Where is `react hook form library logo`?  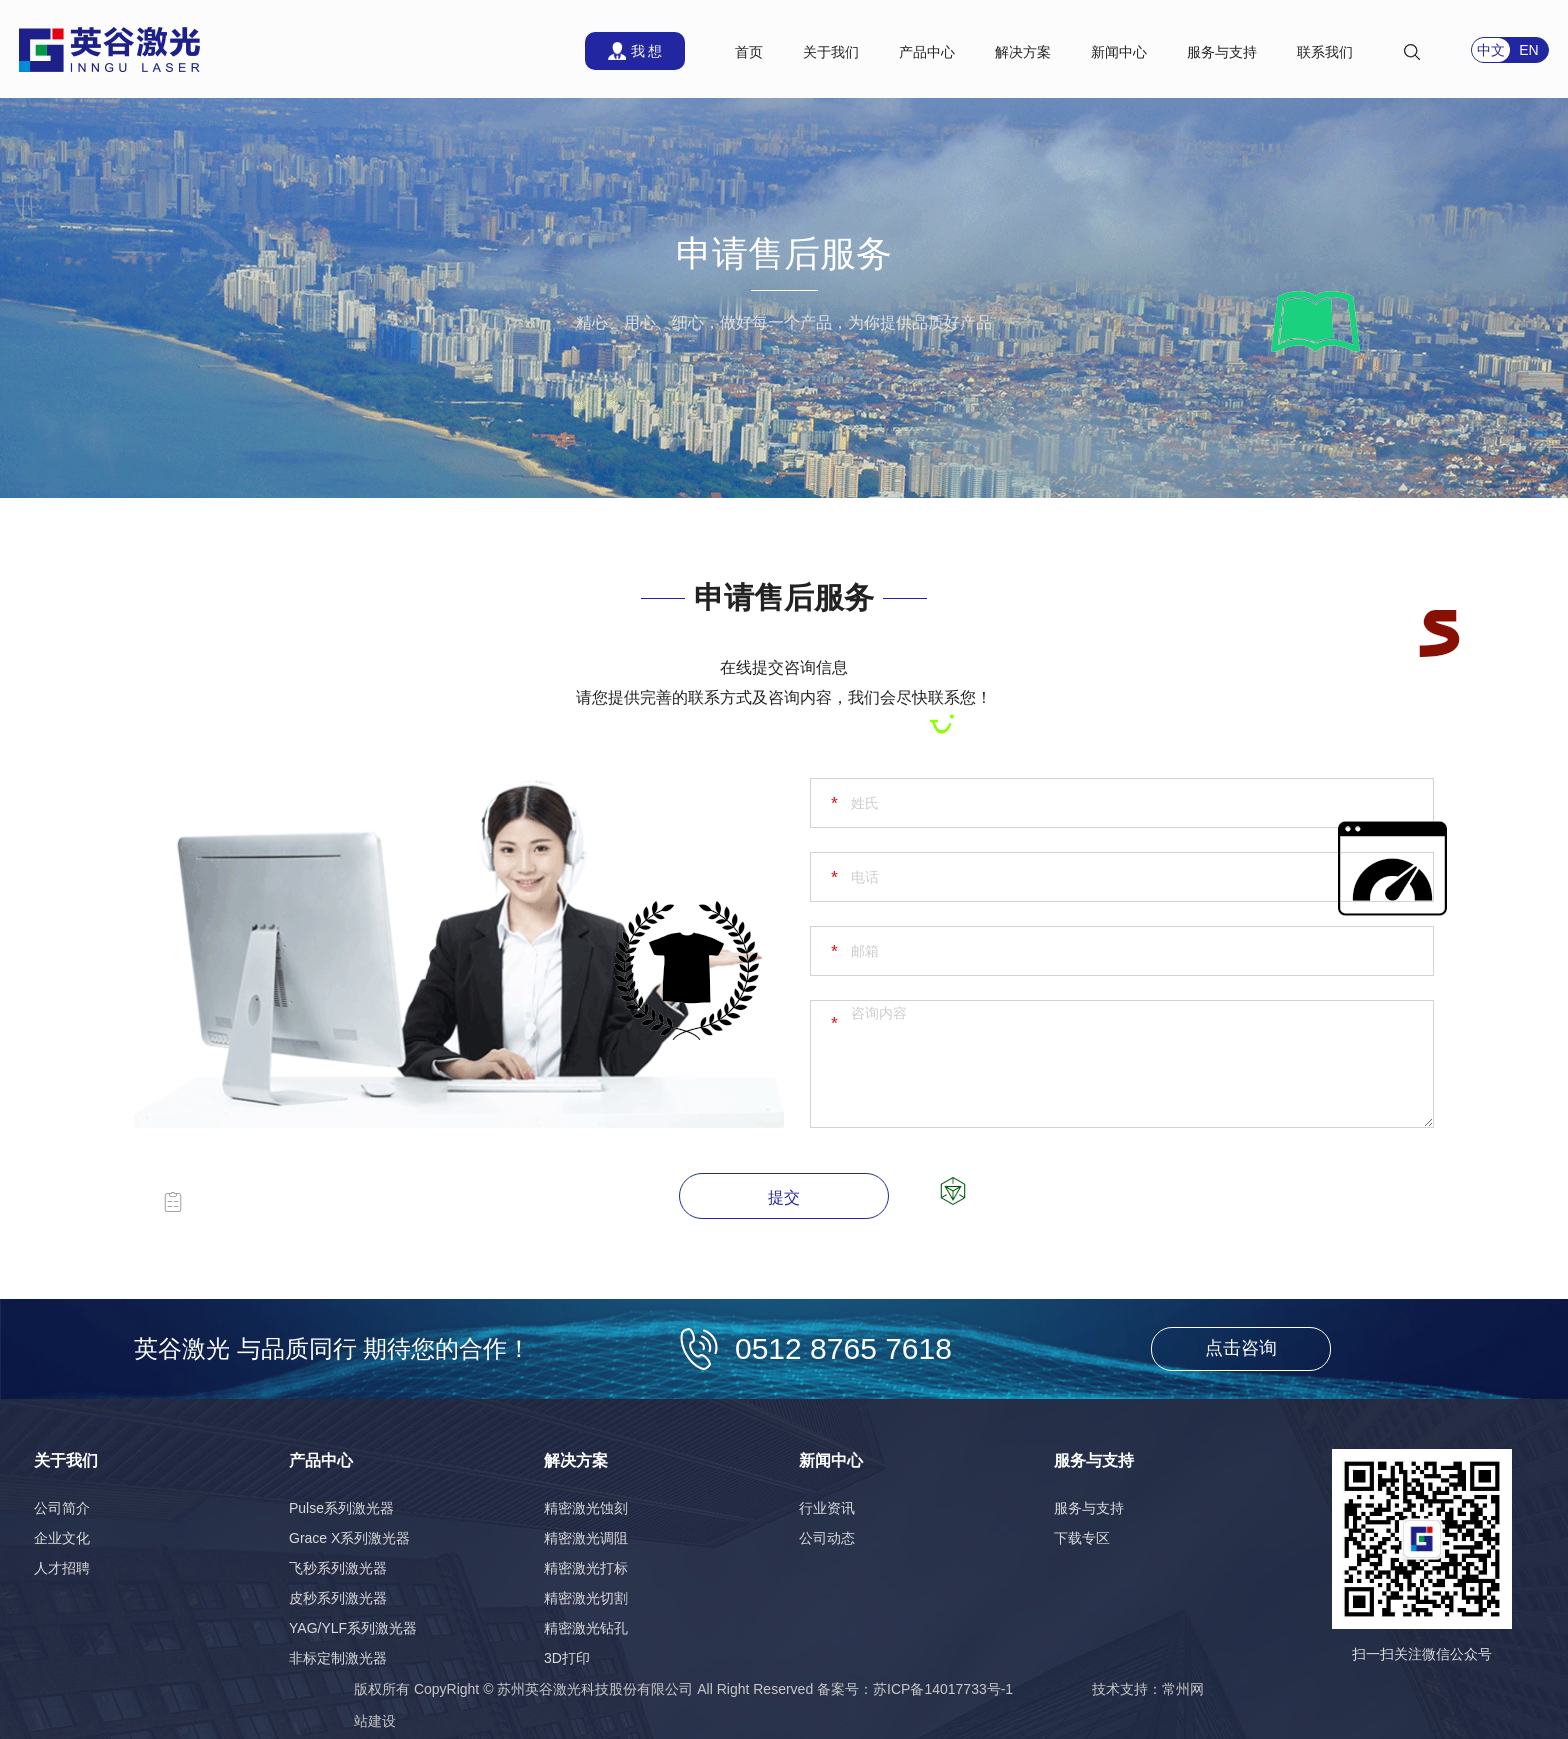
react hook form library logo is located at coordinates (173, 1202).